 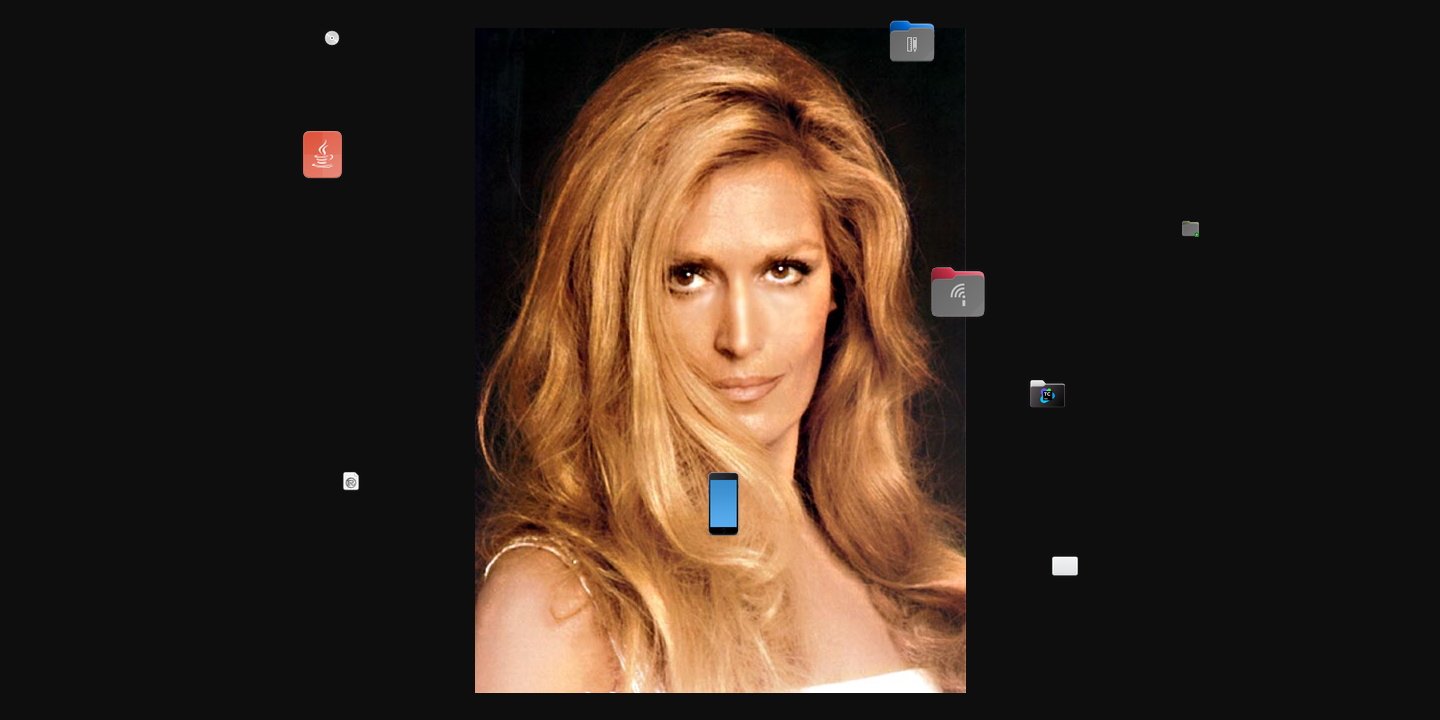 I want to click on create a new folder, so click(x=1190, y=228).